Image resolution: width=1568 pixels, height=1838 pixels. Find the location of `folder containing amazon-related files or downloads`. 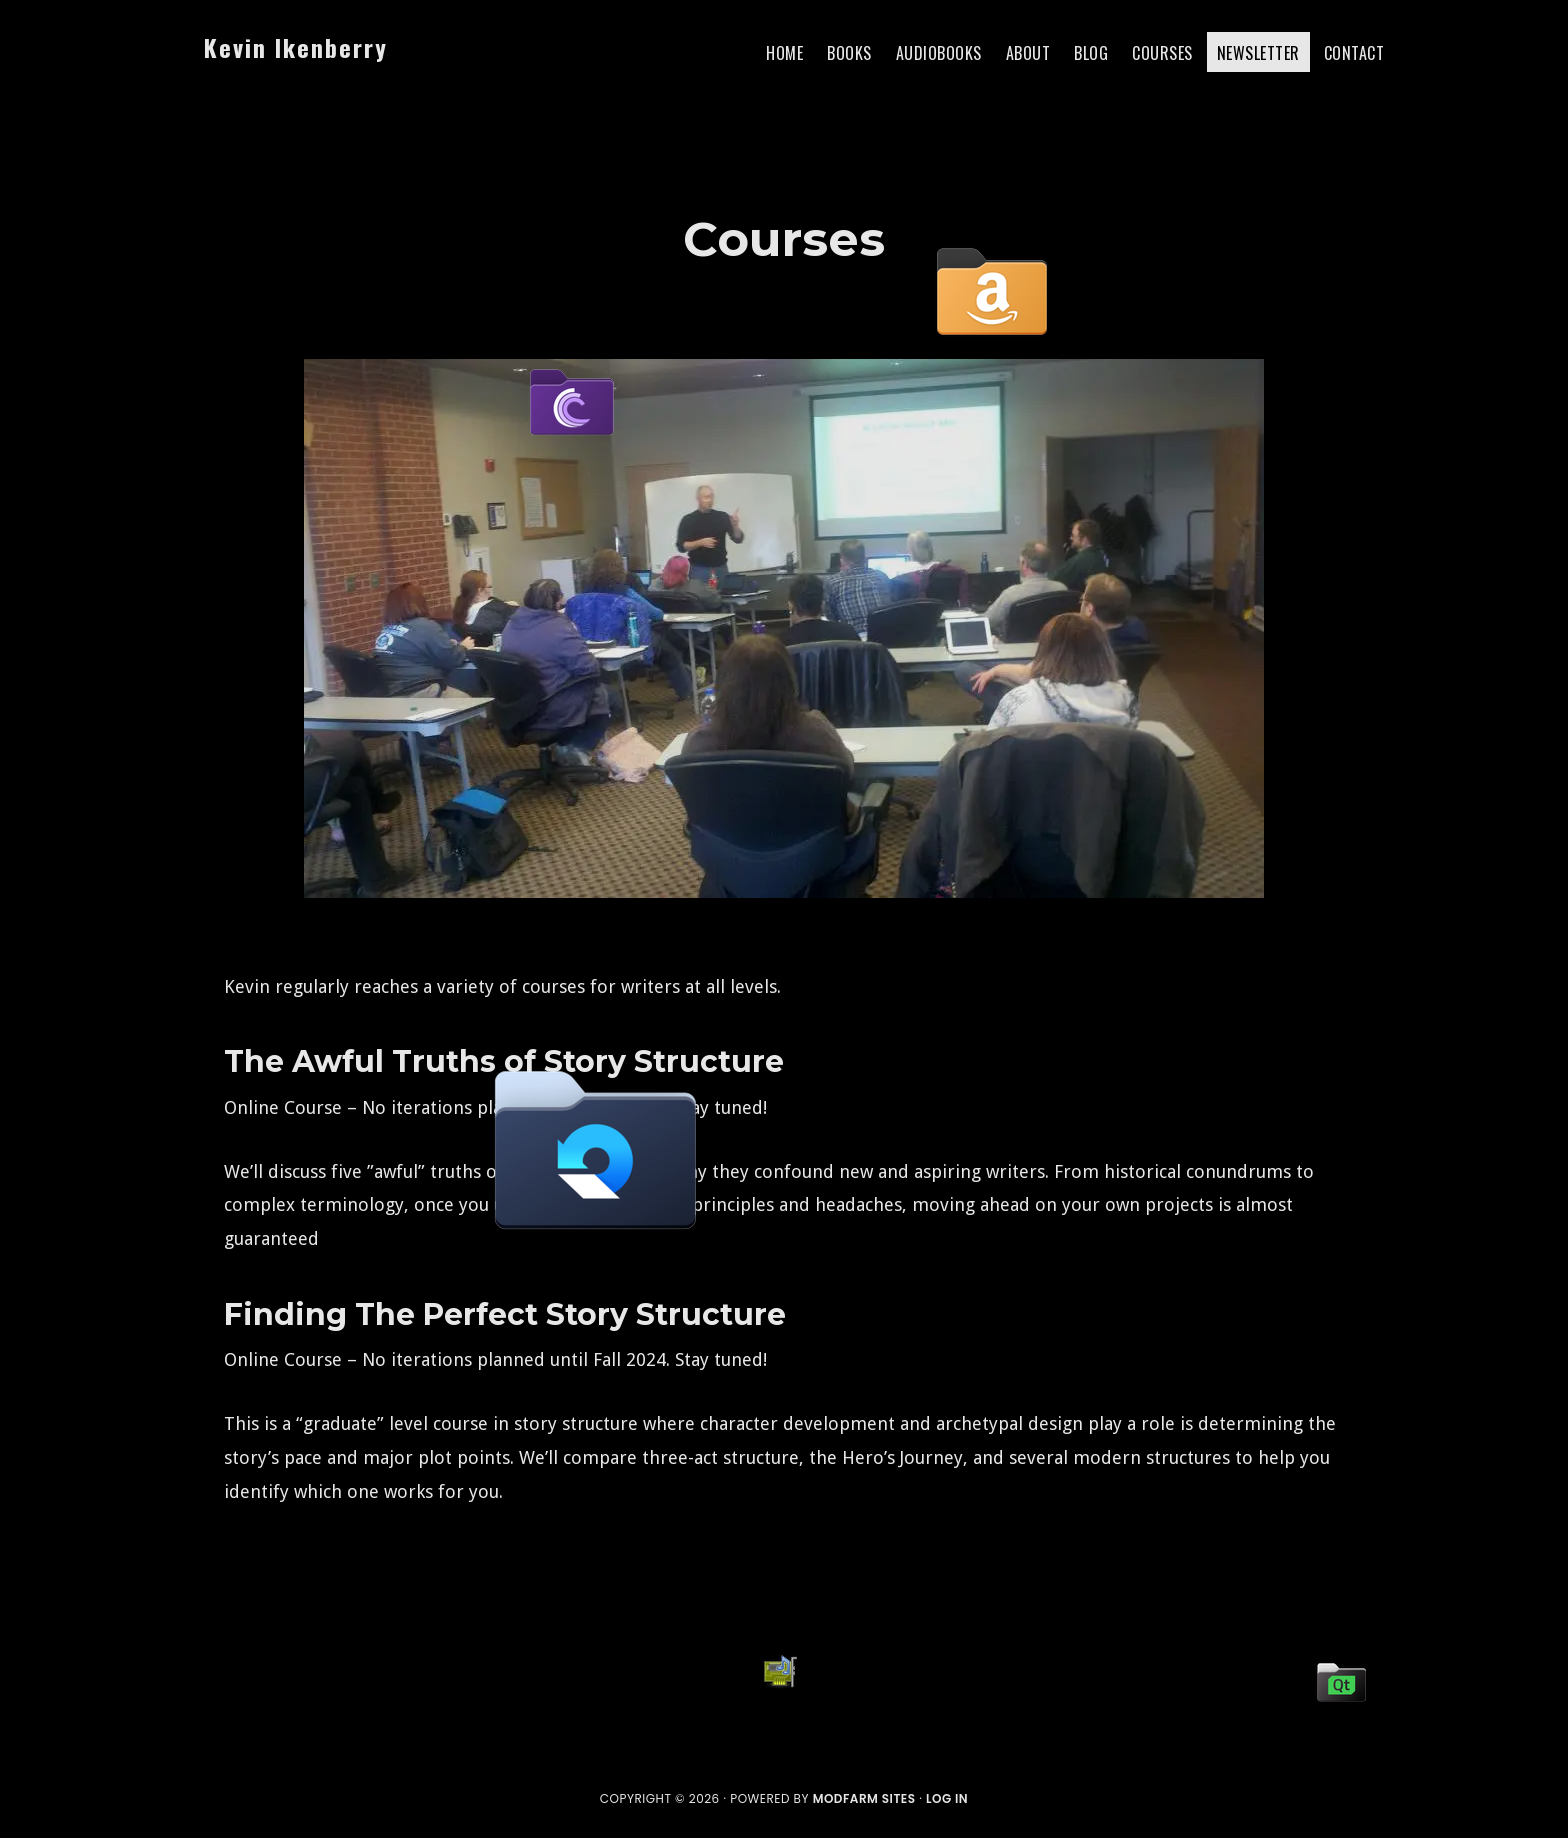

folder containing amazon-related files or downloads is located at coordinates (991, 294).